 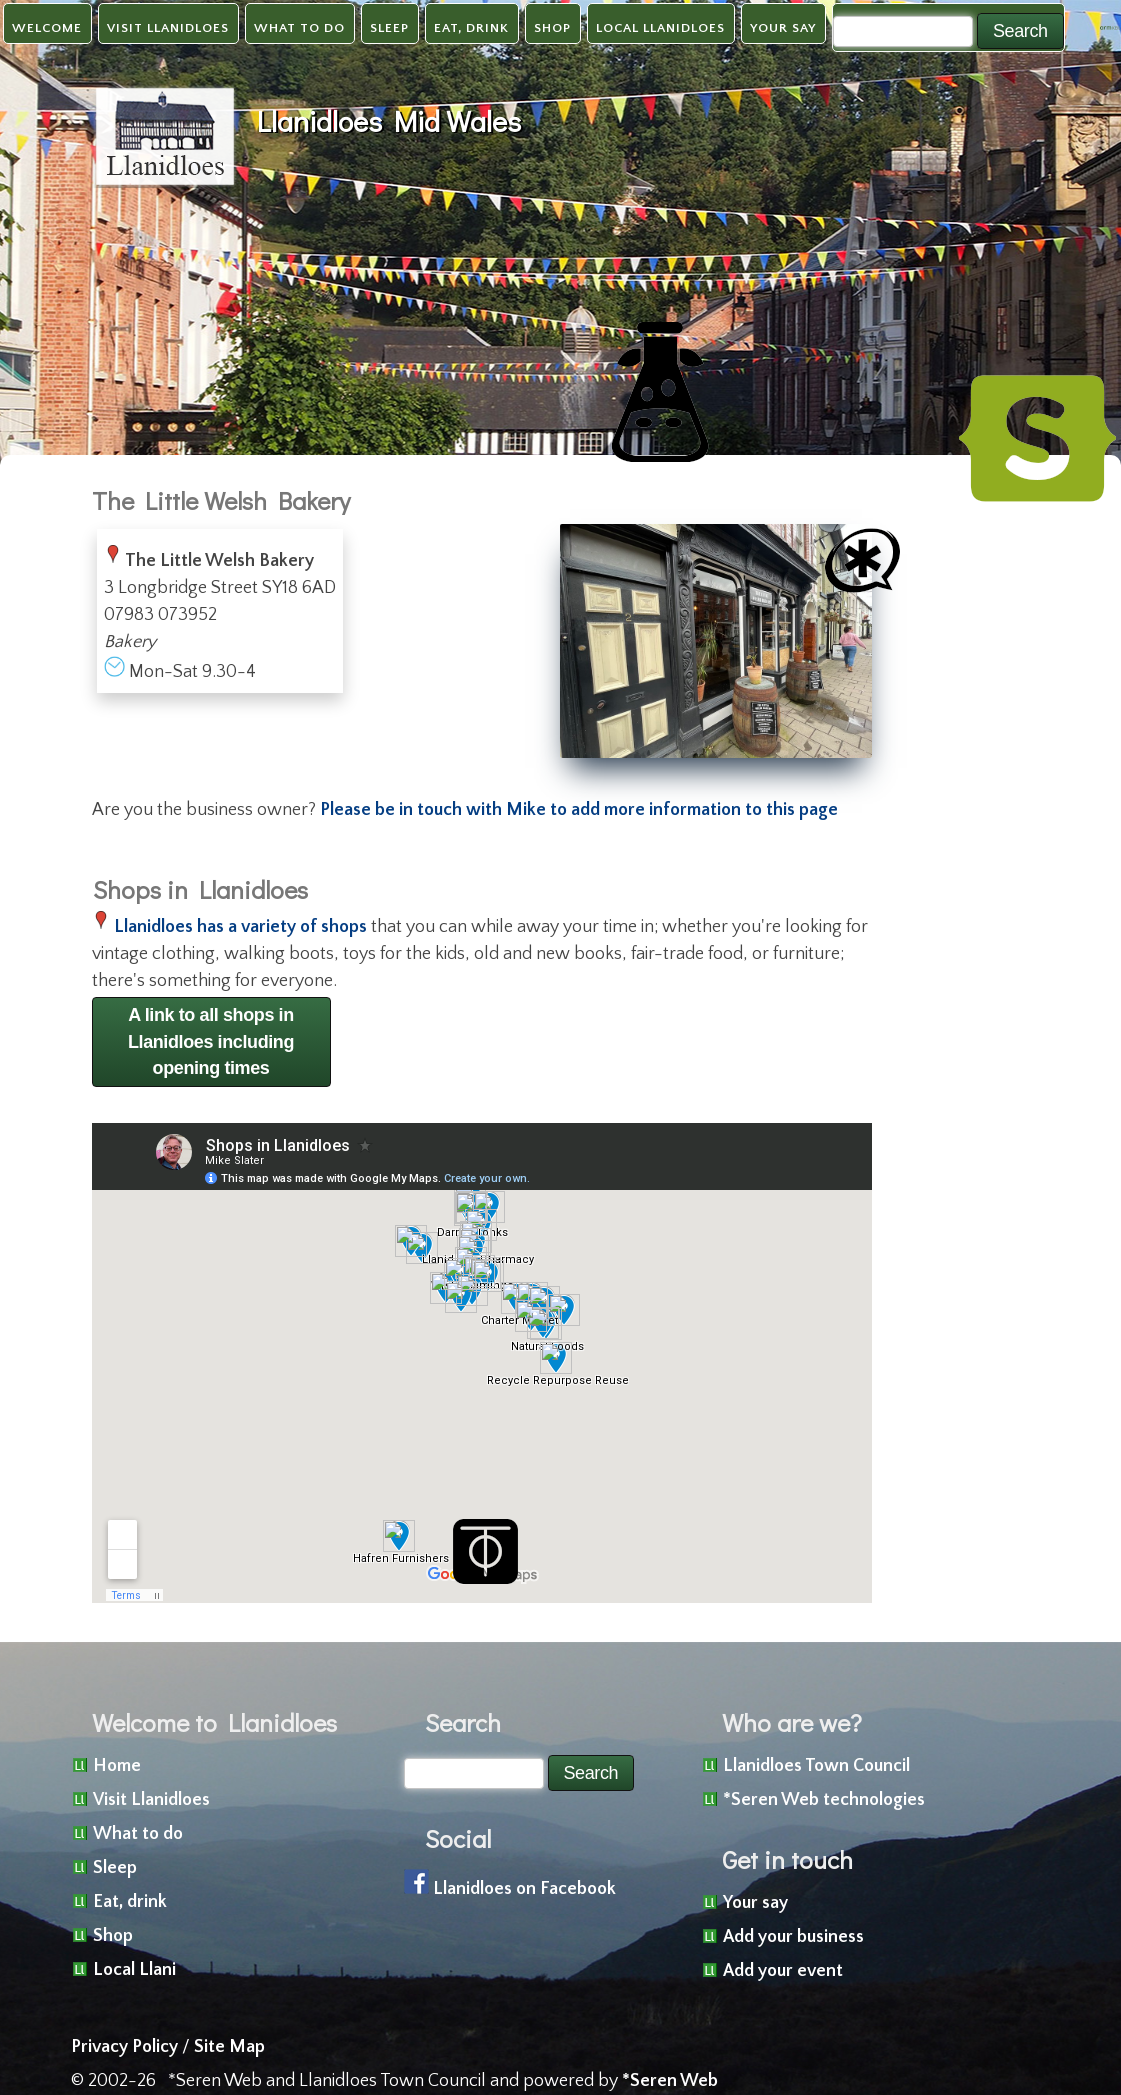 What do you see at coordinates (660, 392) in the screenshot?
I see `i18next internationalization library logo` at bounding box center [660, 392].